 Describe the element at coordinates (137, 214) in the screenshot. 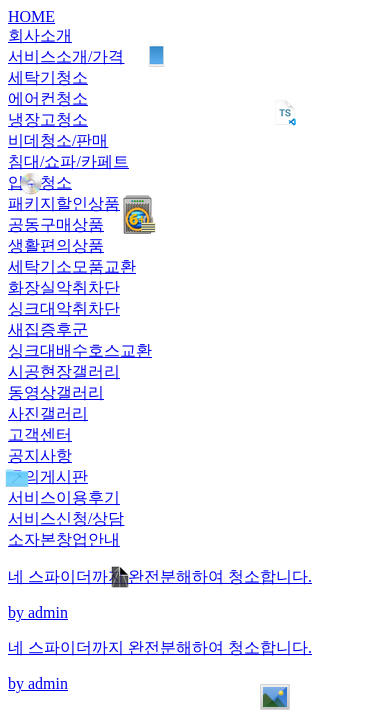

I see `locked RAID 6+ storage volume` at that location.